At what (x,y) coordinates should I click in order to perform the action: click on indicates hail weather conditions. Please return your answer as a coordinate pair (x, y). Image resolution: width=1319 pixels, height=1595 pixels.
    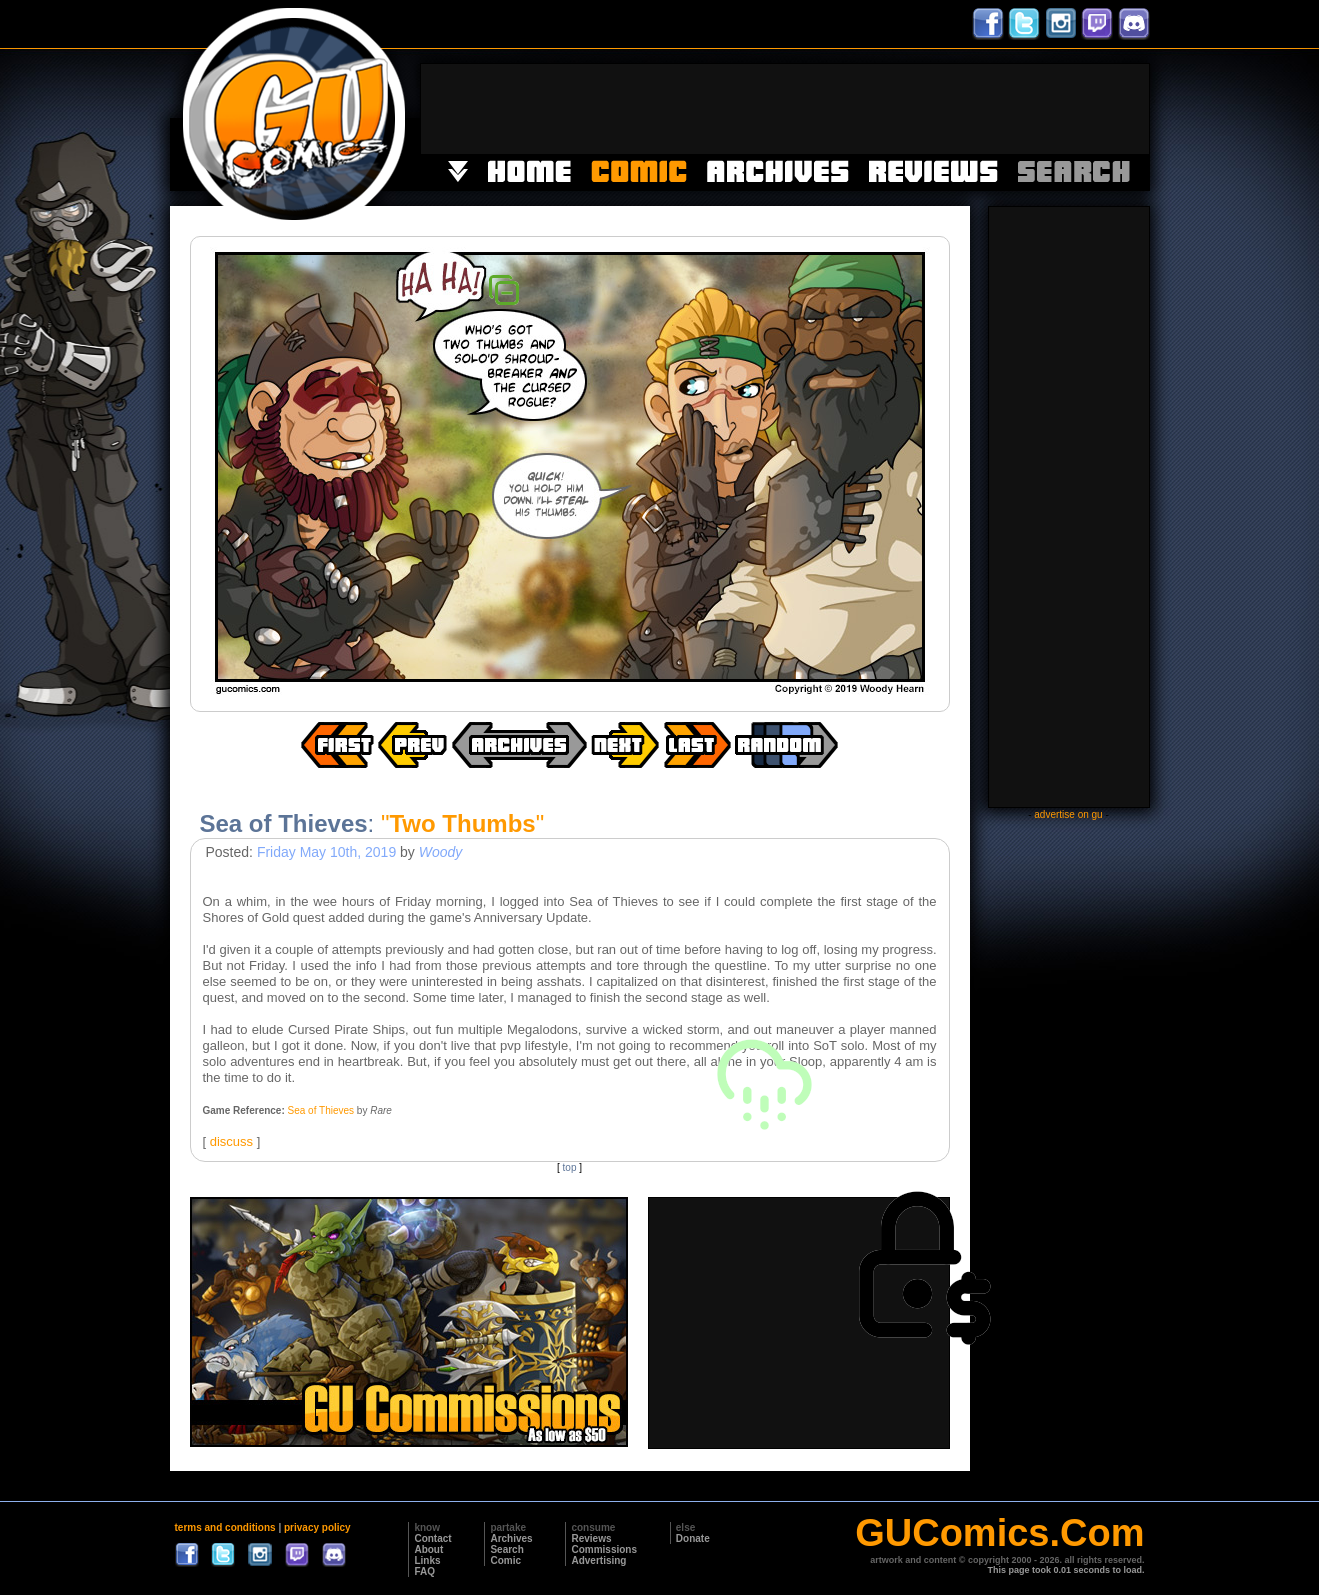
    Looking at the image, I should click on (764, 1082).